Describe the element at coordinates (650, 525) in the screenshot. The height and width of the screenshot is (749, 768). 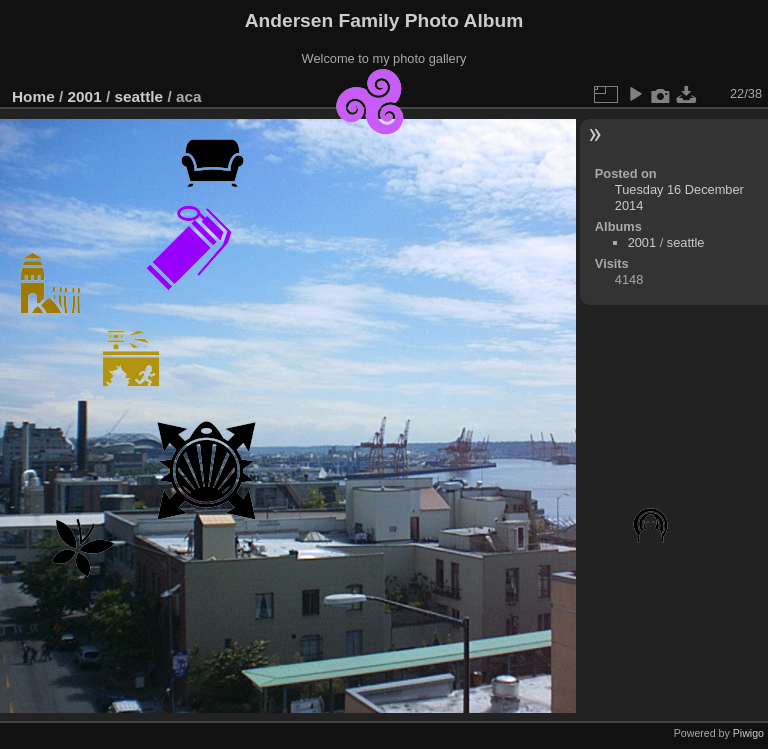
I see `indicates suspicious activity detected` at that location.